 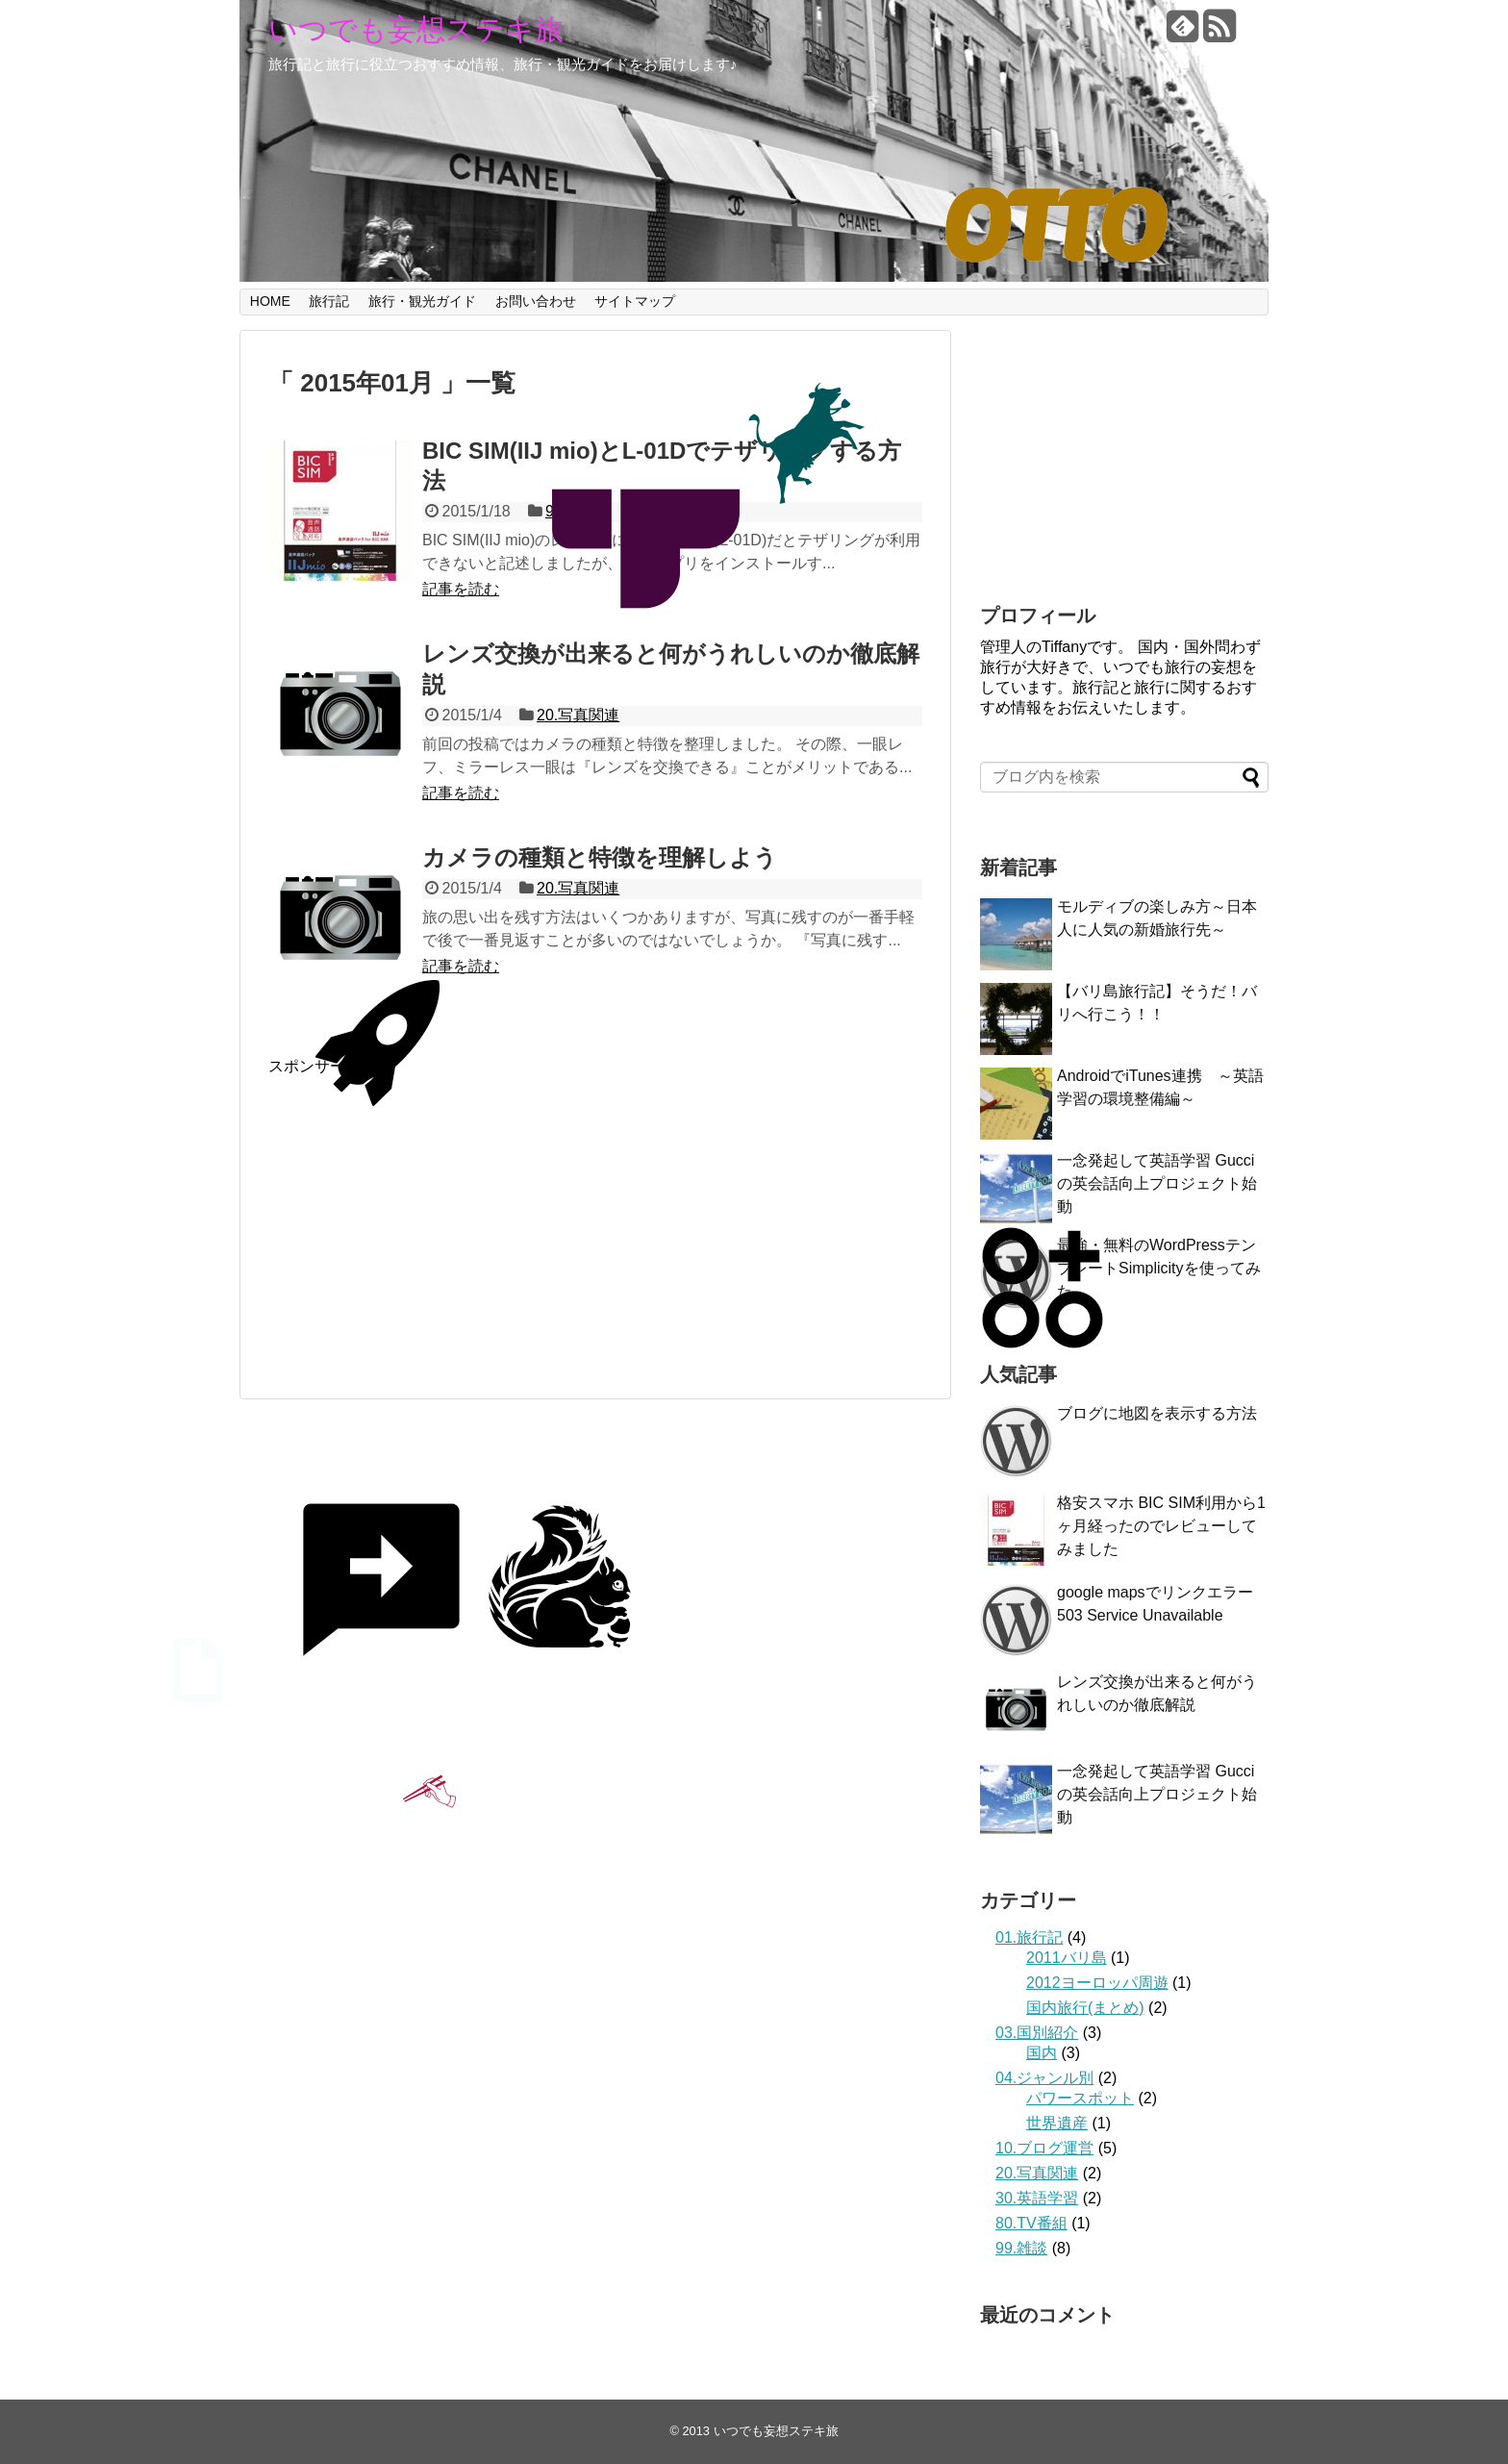 I want to click on visit top.gg website, so click(x=645, y=548).